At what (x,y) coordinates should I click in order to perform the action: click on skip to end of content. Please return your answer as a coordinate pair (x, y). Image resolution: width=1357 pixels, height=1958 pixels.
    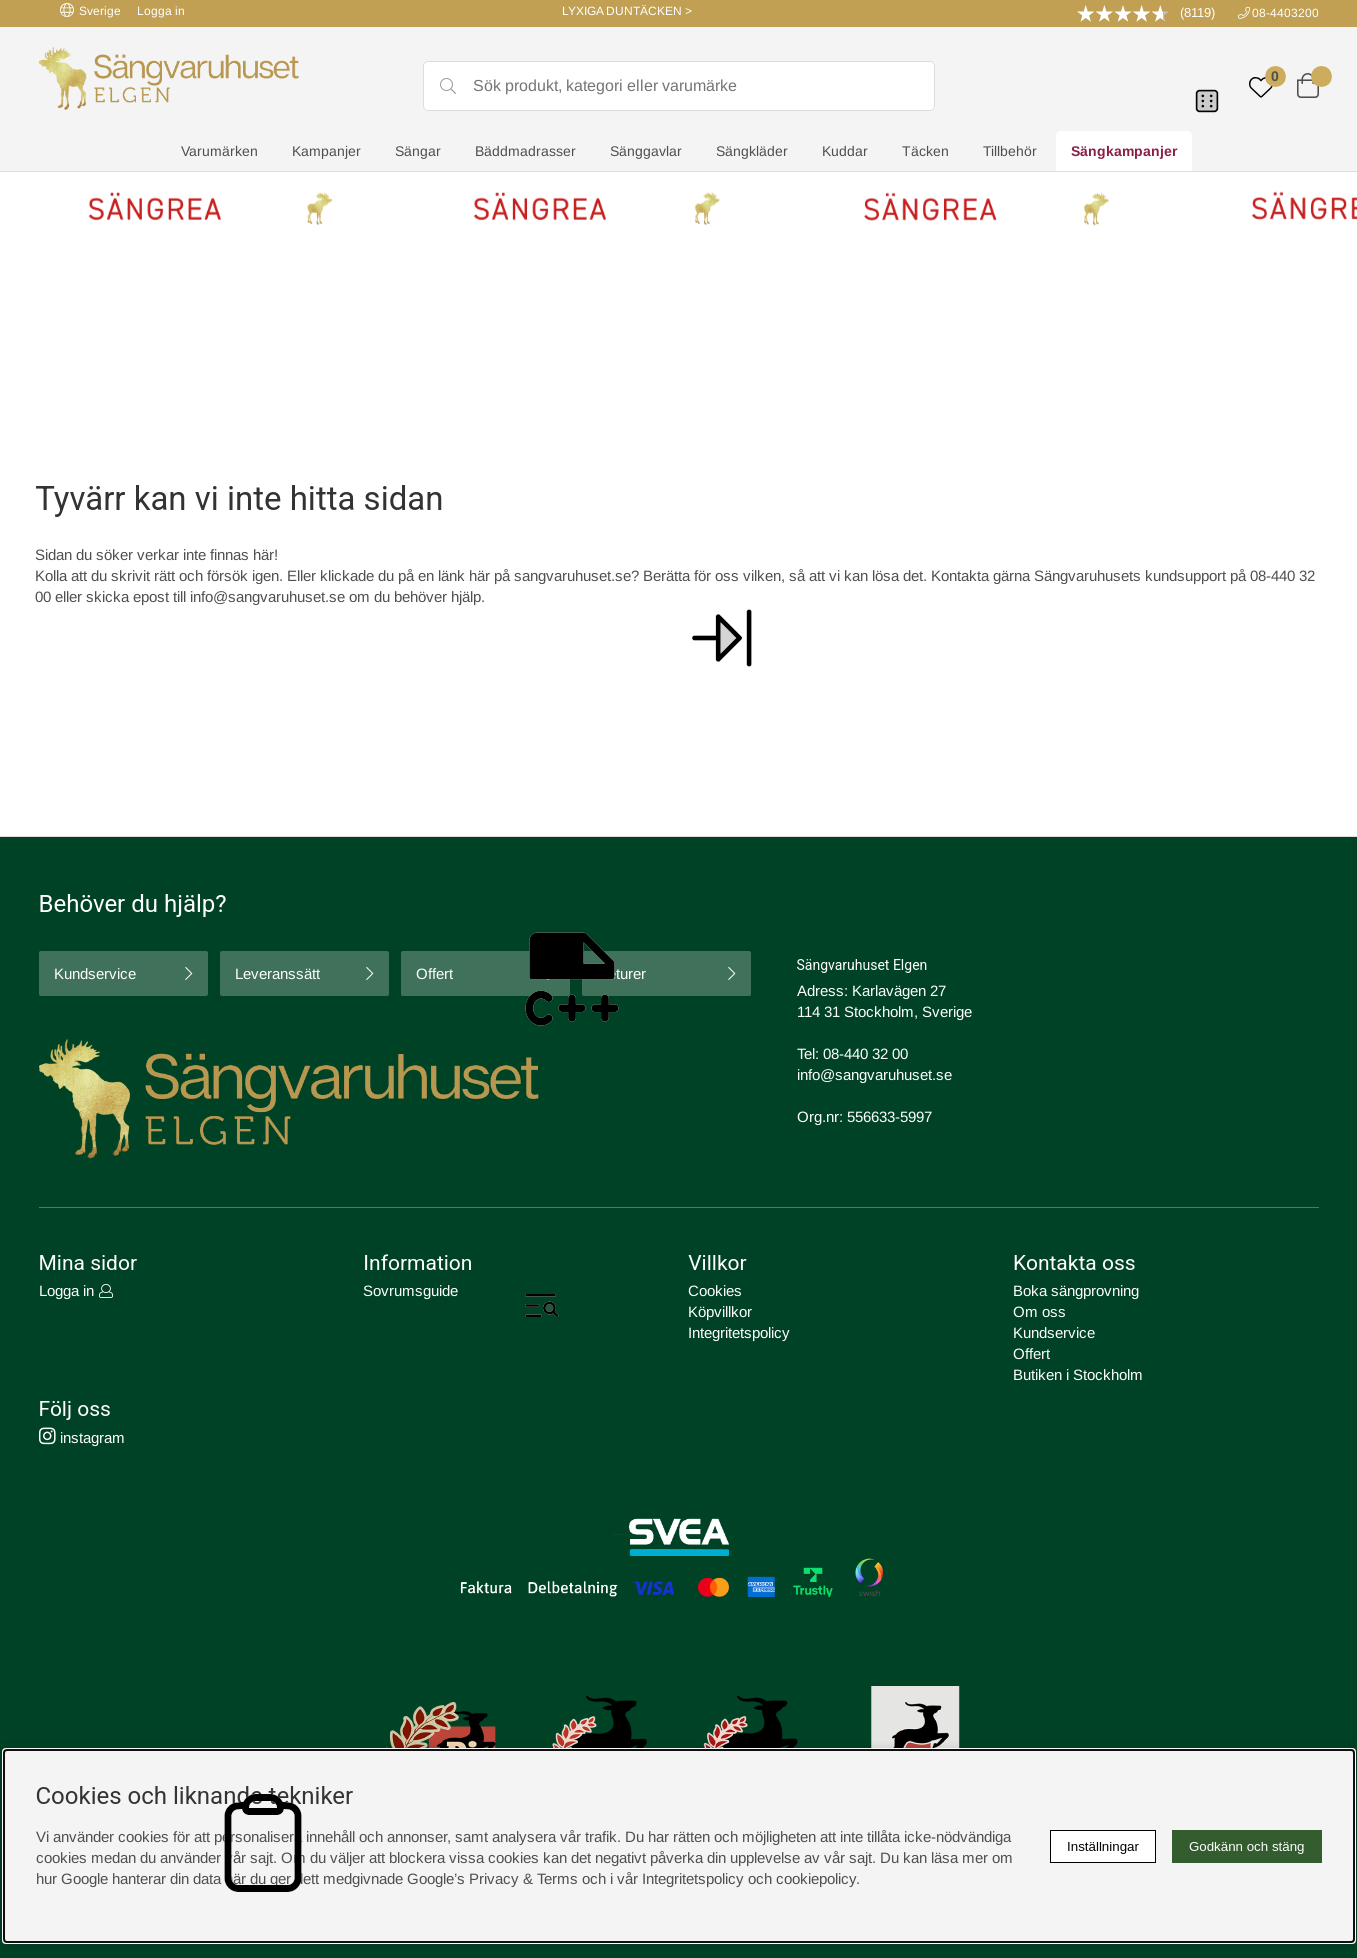
    Looking at the image, I should click on (723, 638).